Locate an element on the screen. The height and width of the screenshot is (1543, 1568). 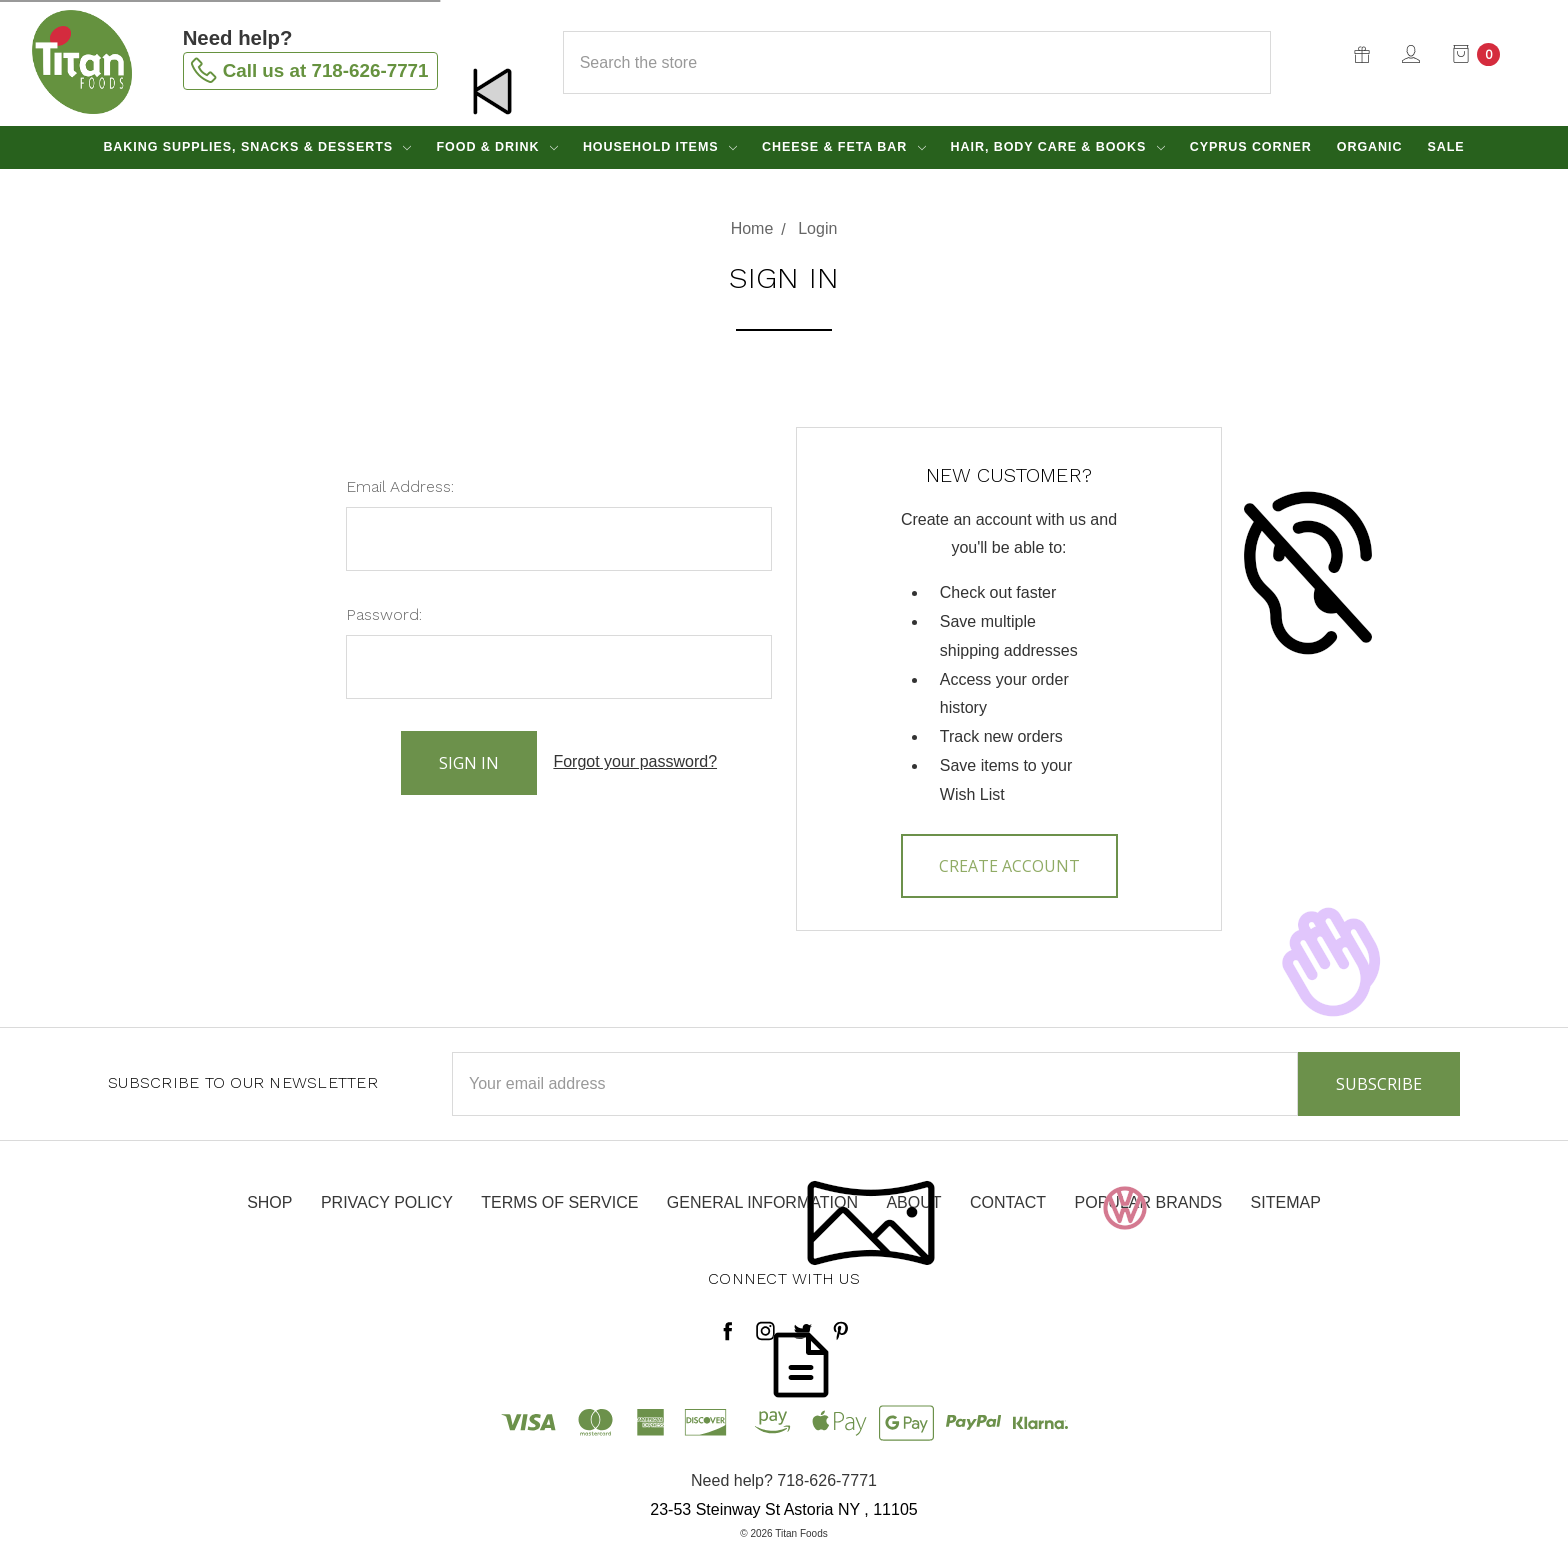
give applause or show appreciation is located at coordinates (1333, 962).